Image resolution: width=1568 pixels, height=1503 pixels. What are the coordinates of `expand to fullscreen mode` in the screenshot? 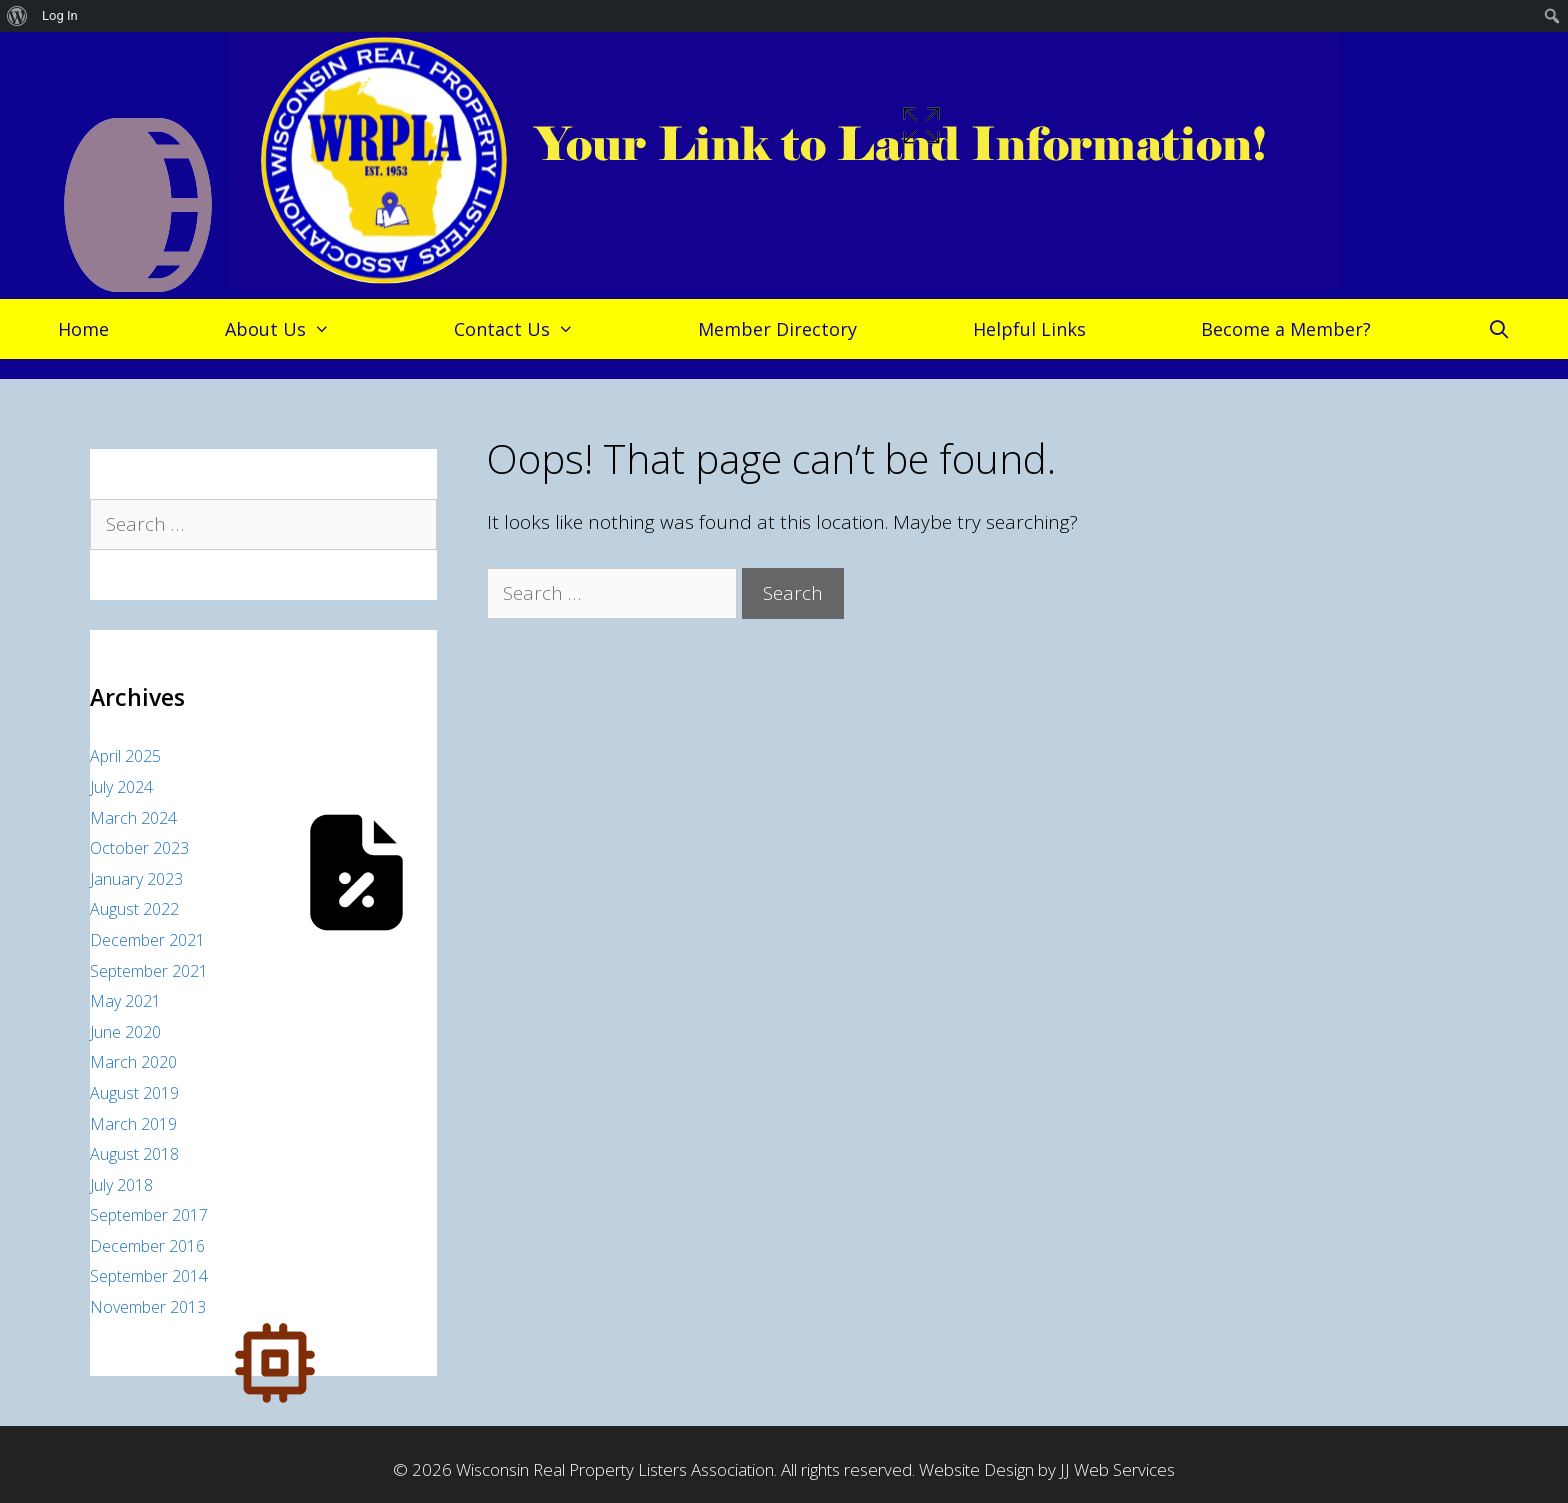 It's located at (921, 125).